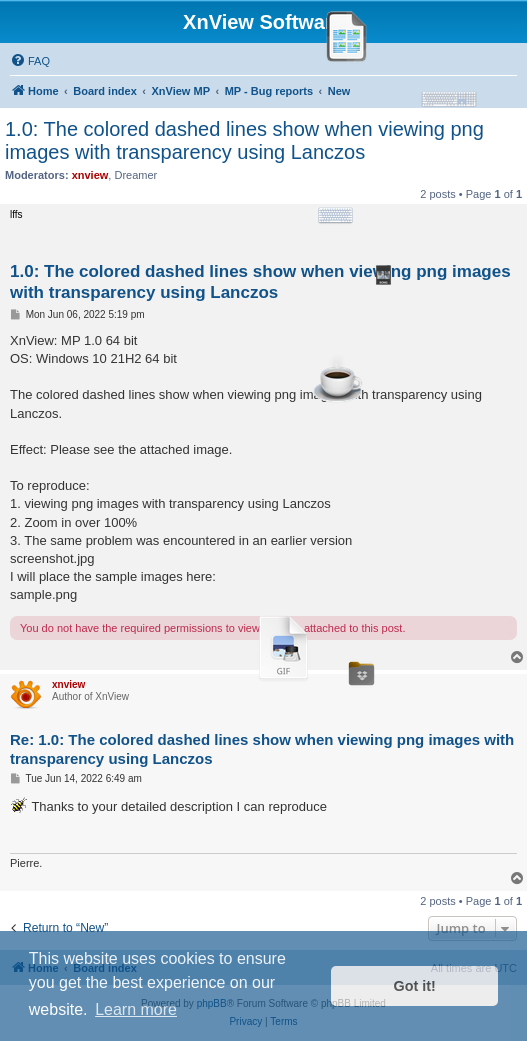  I want to click on open your dropbox synced folder, so click(361, 673).